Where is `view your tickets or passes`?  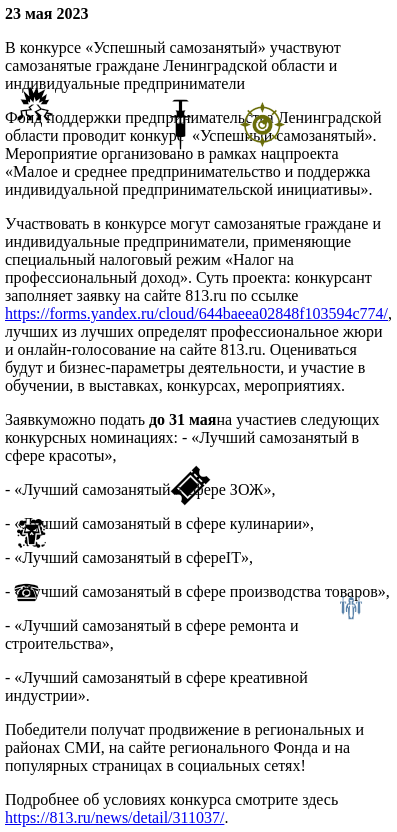
view your tickets or passes is located at coordinates (190, 485).